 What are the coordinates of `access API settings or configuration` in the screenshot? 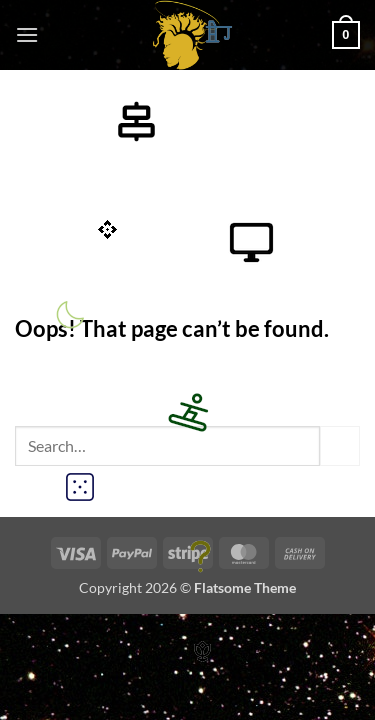 It's located at (107, 229).